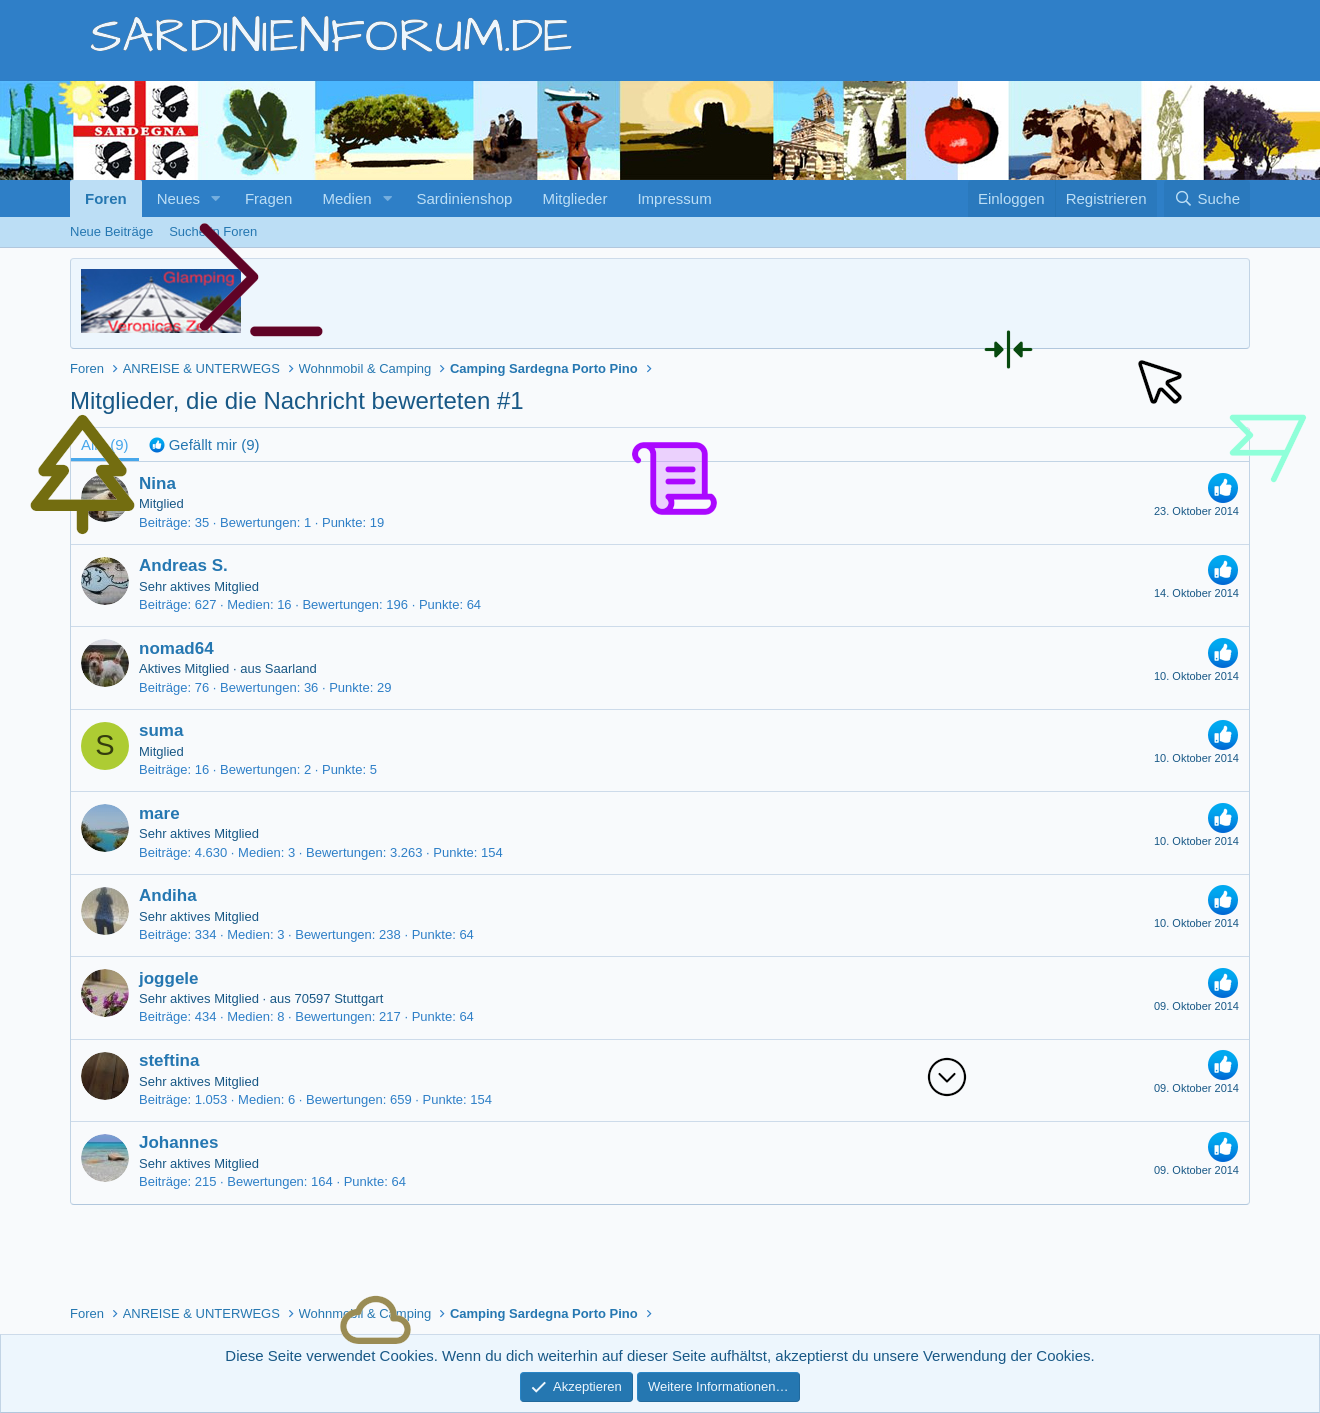 This screenshot has height=1413, width=1320. Describe the element at coordinates (260, 277) in the screenshot. I see `open the command palette` at that location.